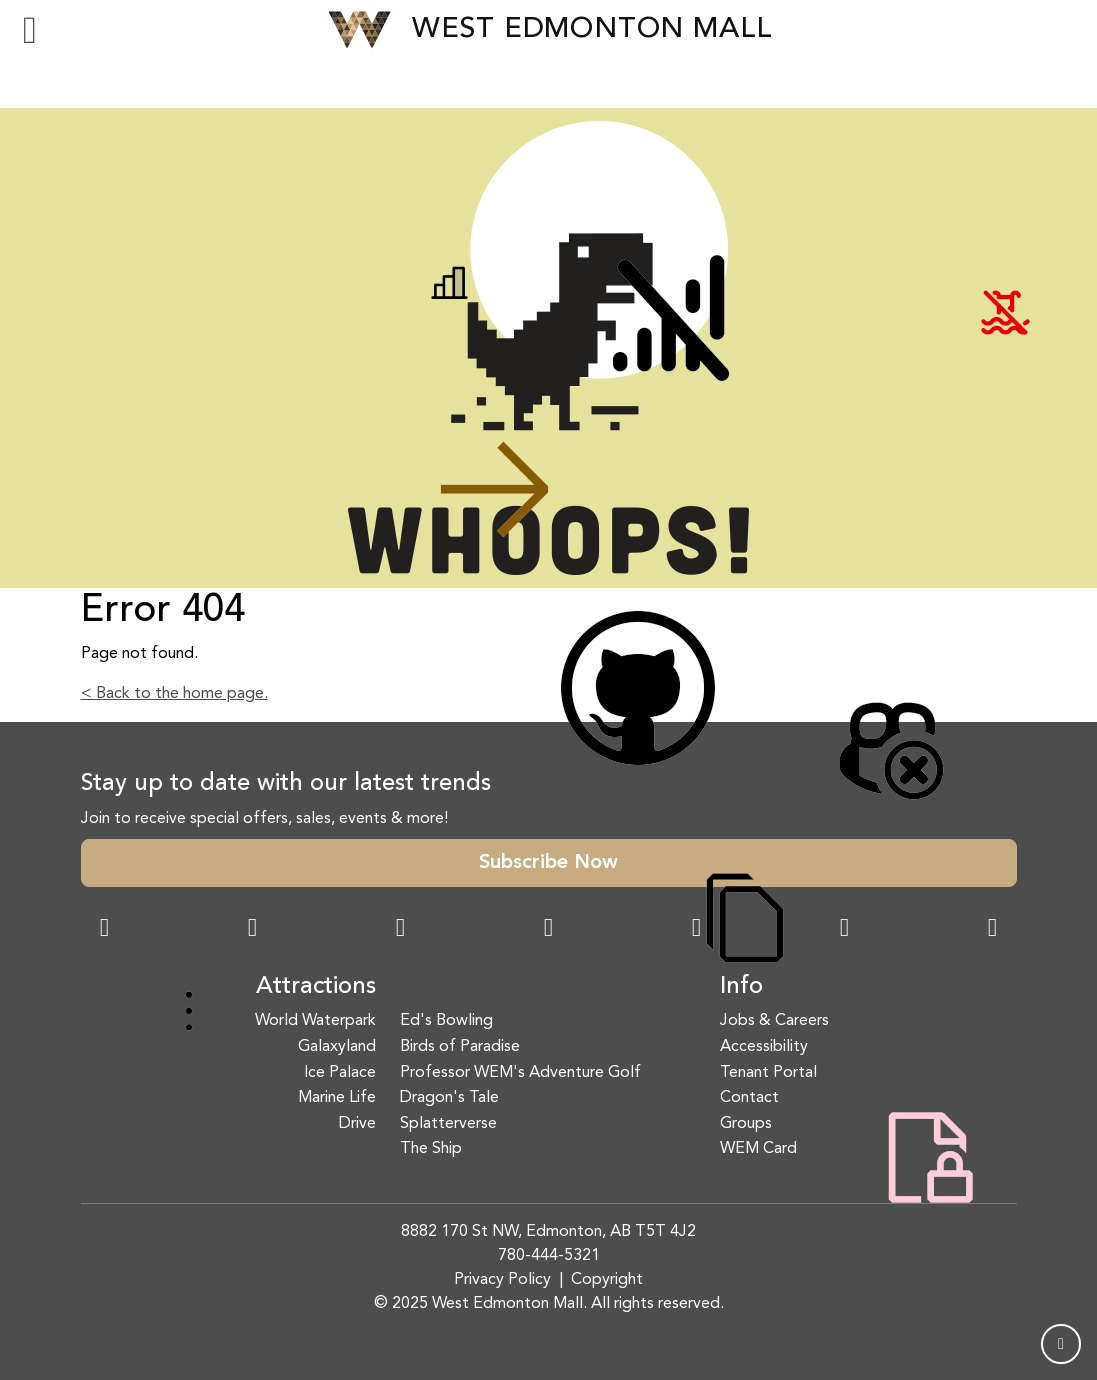 The width and height of the screenshot is (1097, 1380). What do you see at coordinates (1005, 312) in the screenshot?
I see `pool closed or unavailable` at bounding box center [1005, 312].